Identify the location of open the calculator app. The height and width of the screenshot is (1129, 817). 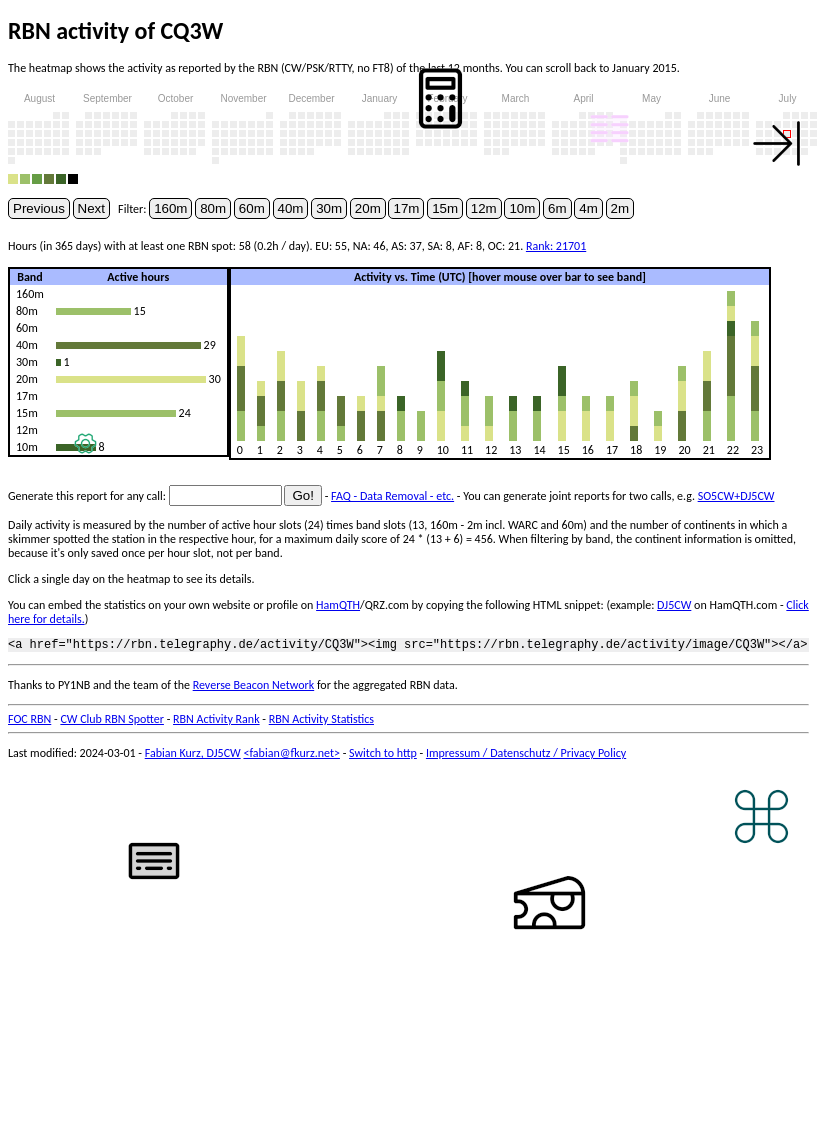
(440, 98).